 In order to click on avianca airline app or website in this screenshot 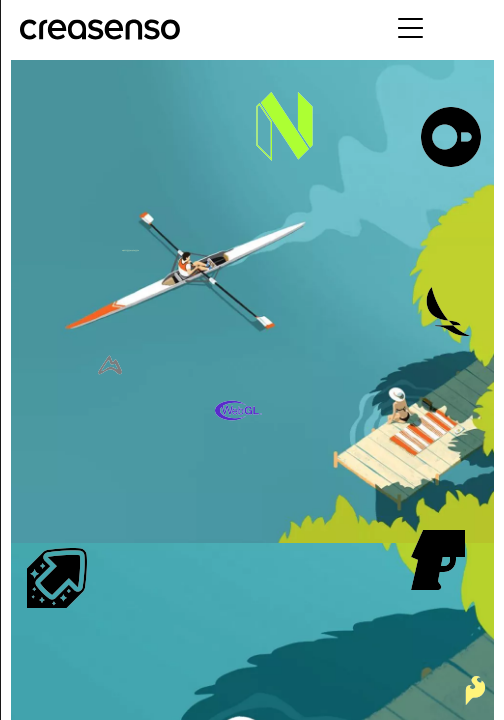, I will do `click(448, 311)`.